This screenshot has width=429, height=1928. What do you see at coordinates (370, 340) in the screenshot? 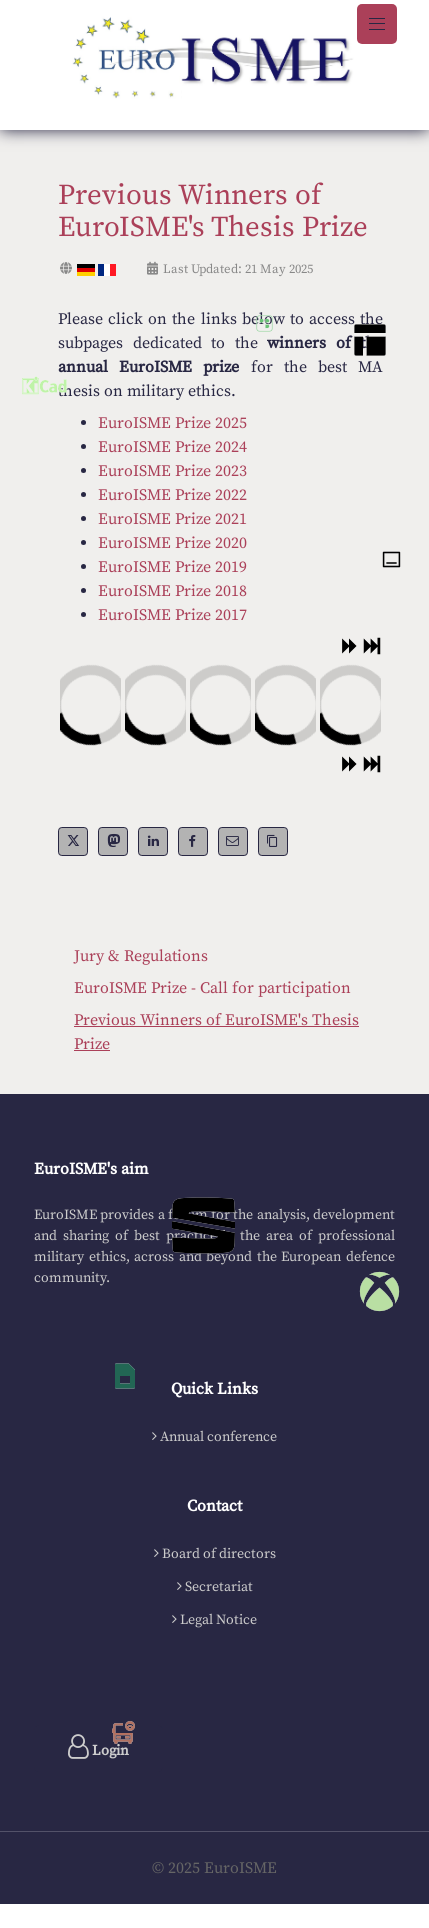
I see `switch to header and sidebar layout view` at bounding box center [370, 340].